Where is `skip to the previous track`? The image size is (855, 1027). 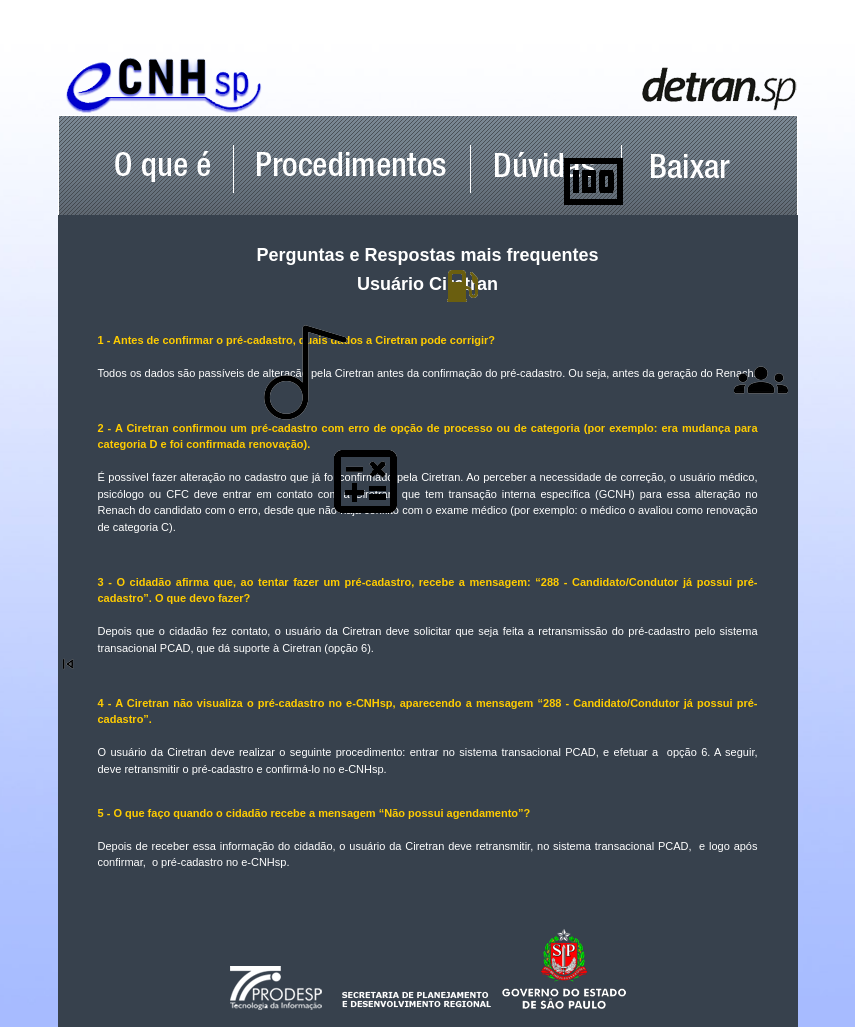
skip to the previous track is located at coordinates (68, 664).